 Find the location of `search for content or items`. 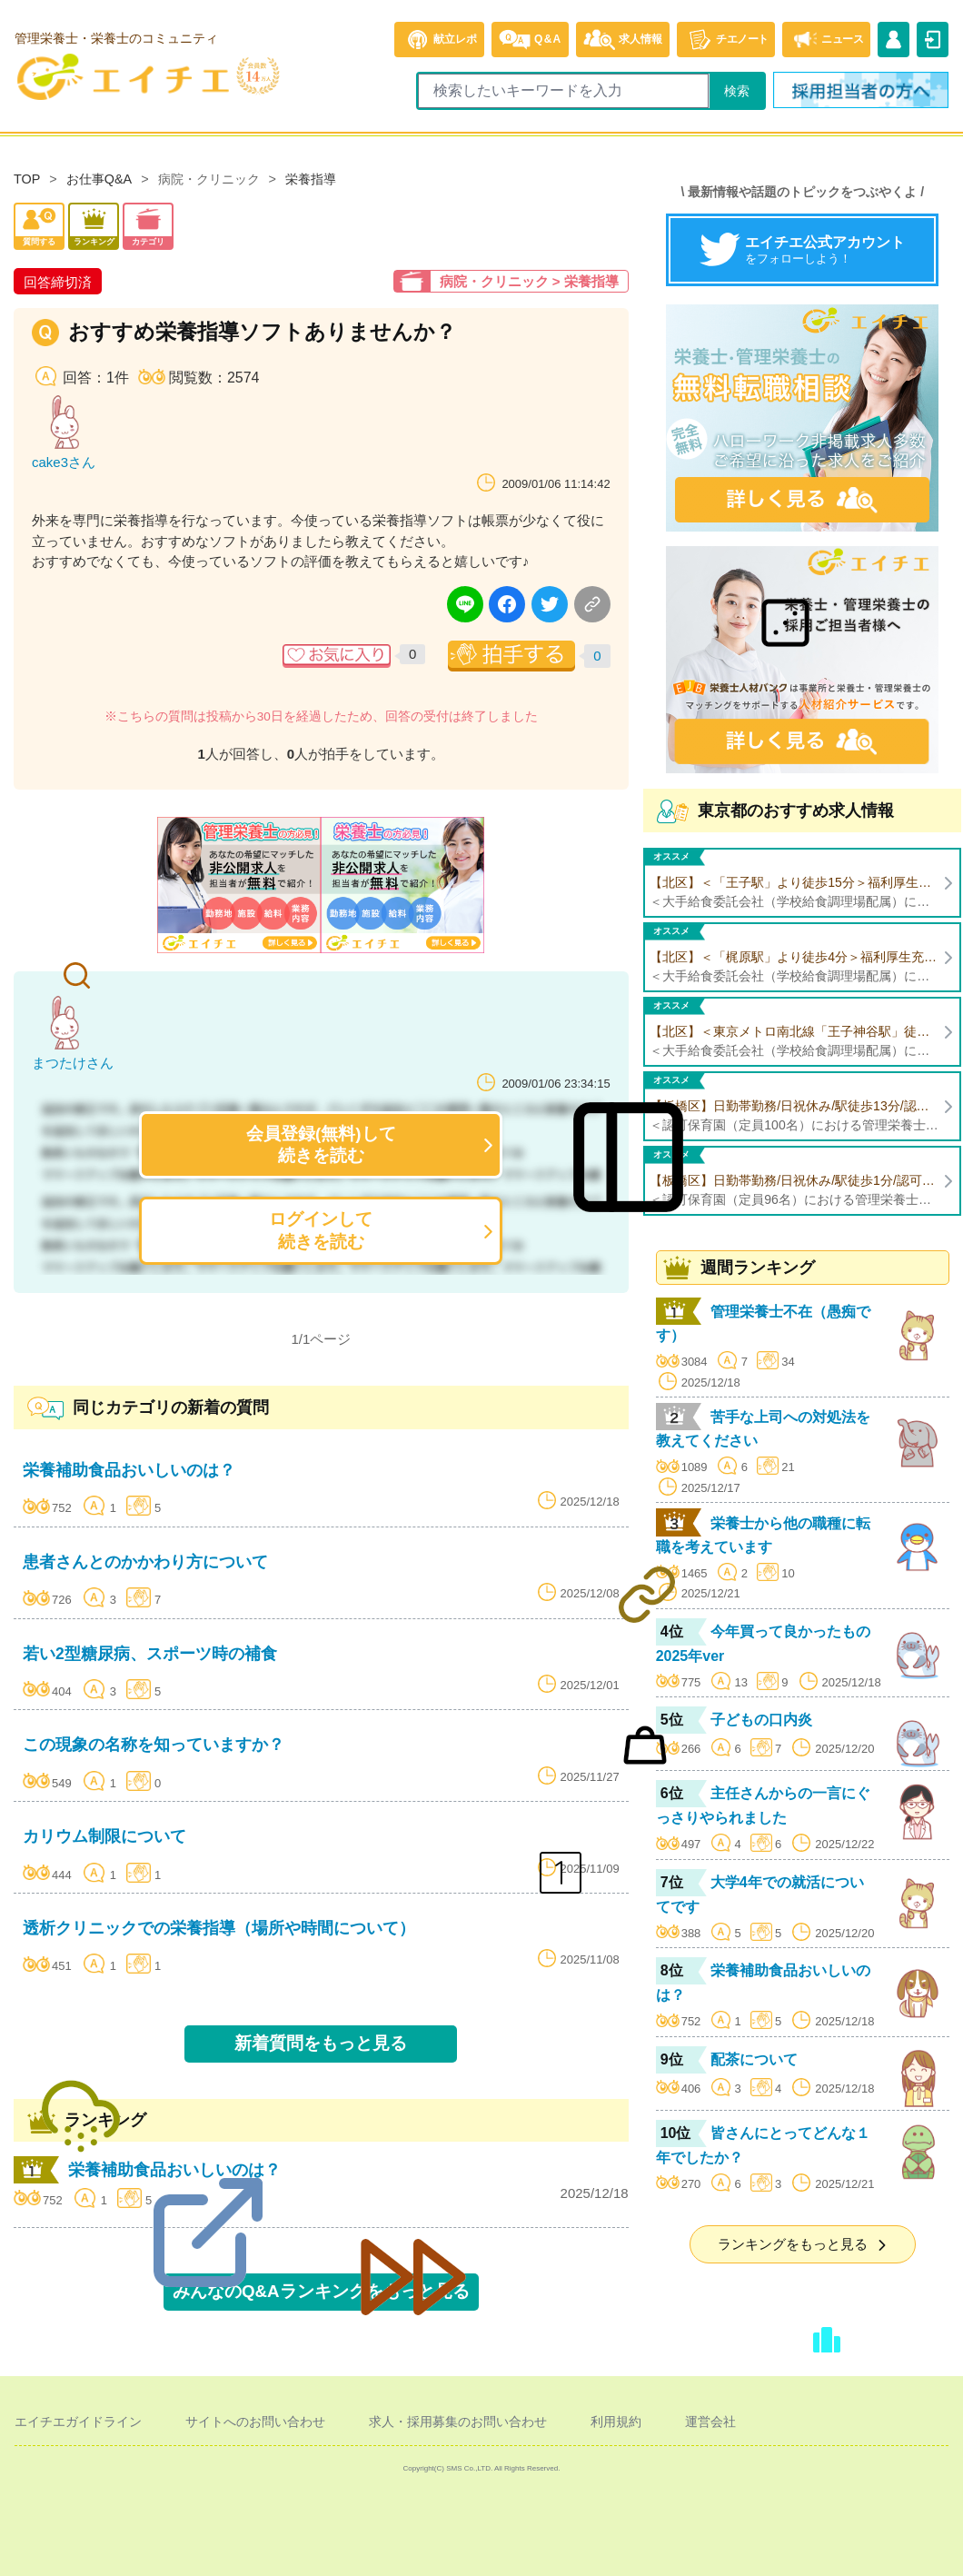

search for content or items is located at coordinates (76, 975).